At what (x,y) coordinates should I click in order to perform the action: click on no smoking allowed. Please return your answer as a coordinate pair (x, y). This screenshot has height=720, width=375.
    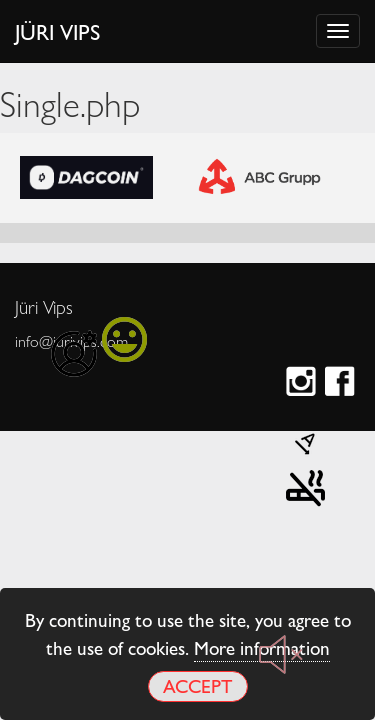
    Looking at the image, I should click on (305, 489).